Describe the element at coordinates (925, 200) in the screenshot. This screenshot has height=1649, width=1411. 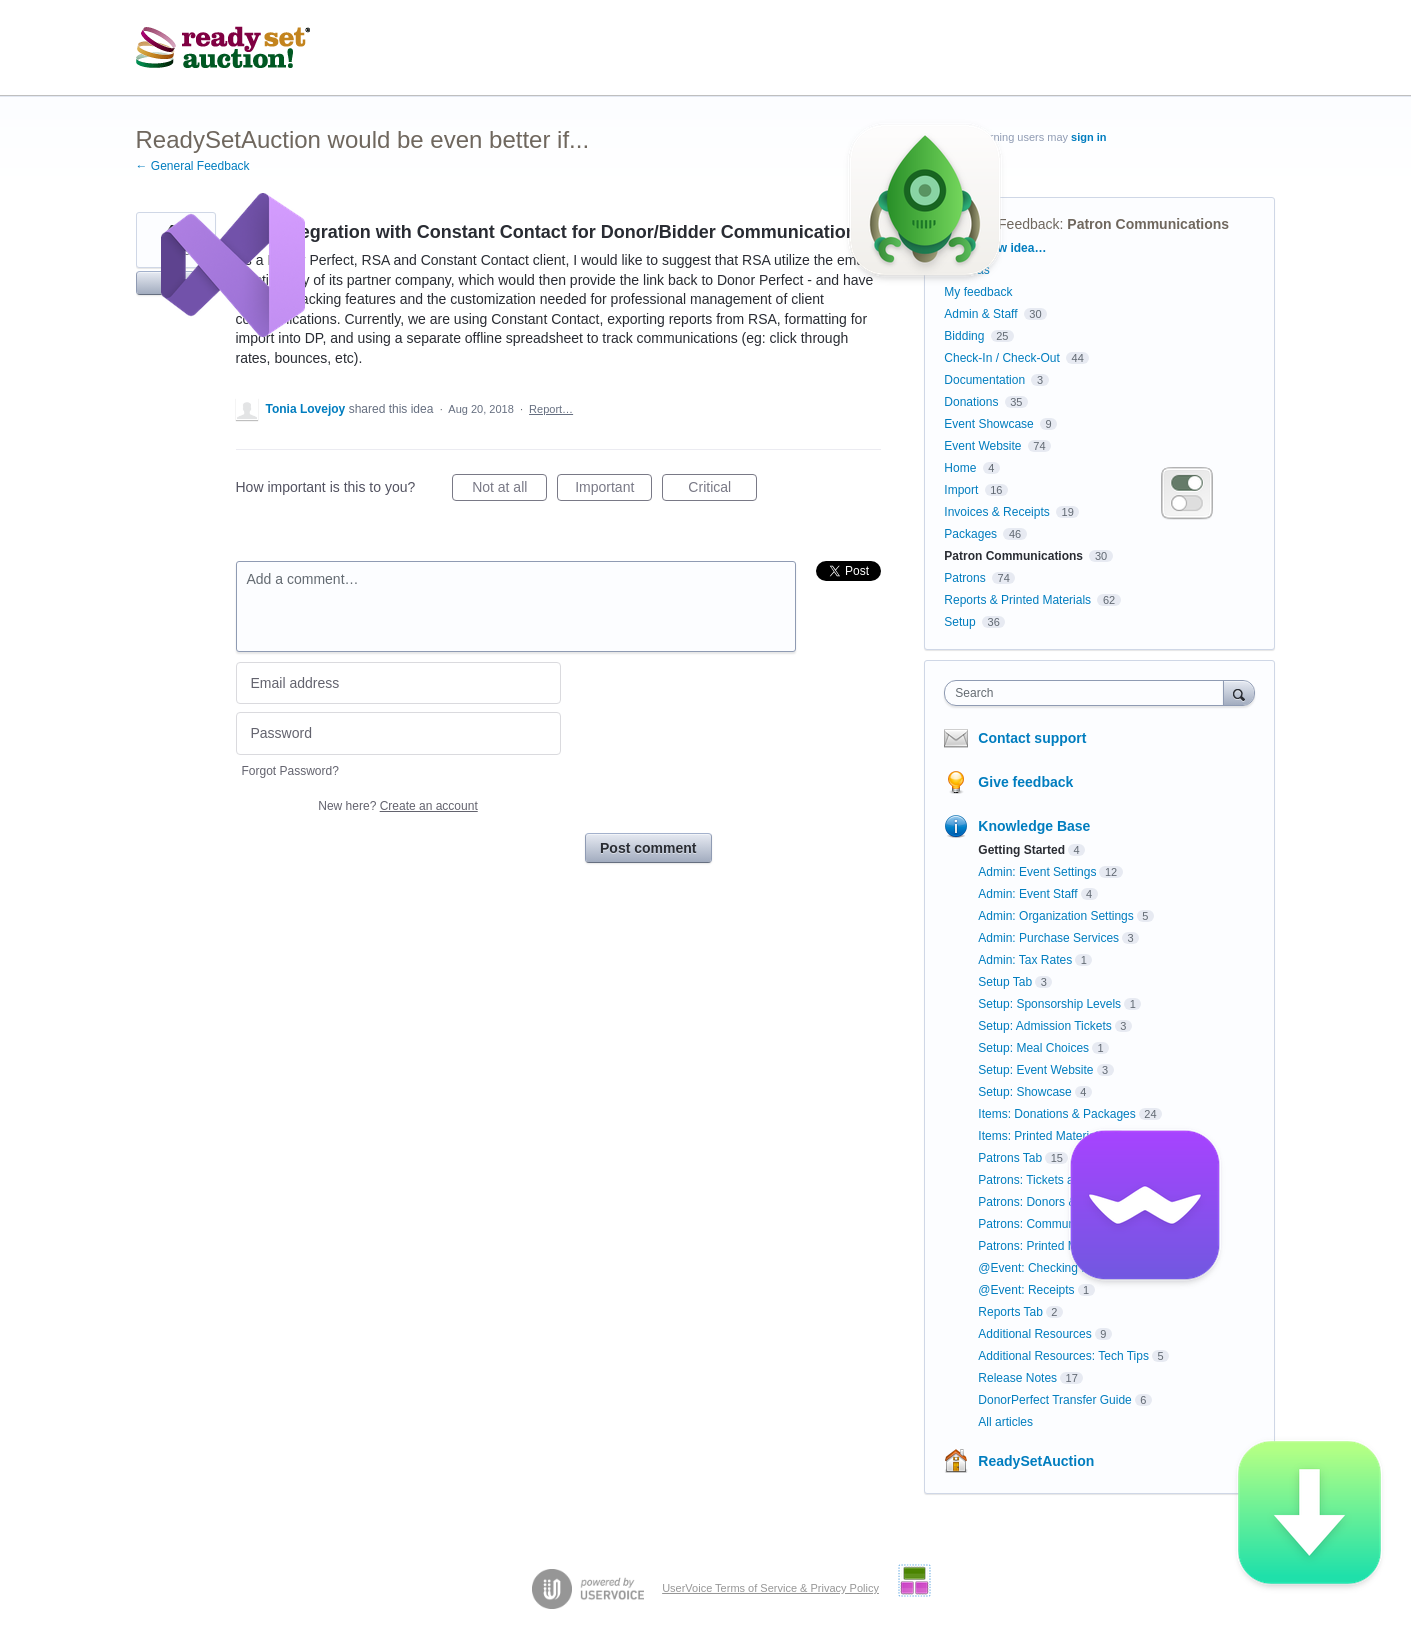
I see `open Robo 3T MongoDB database management app` at that location.